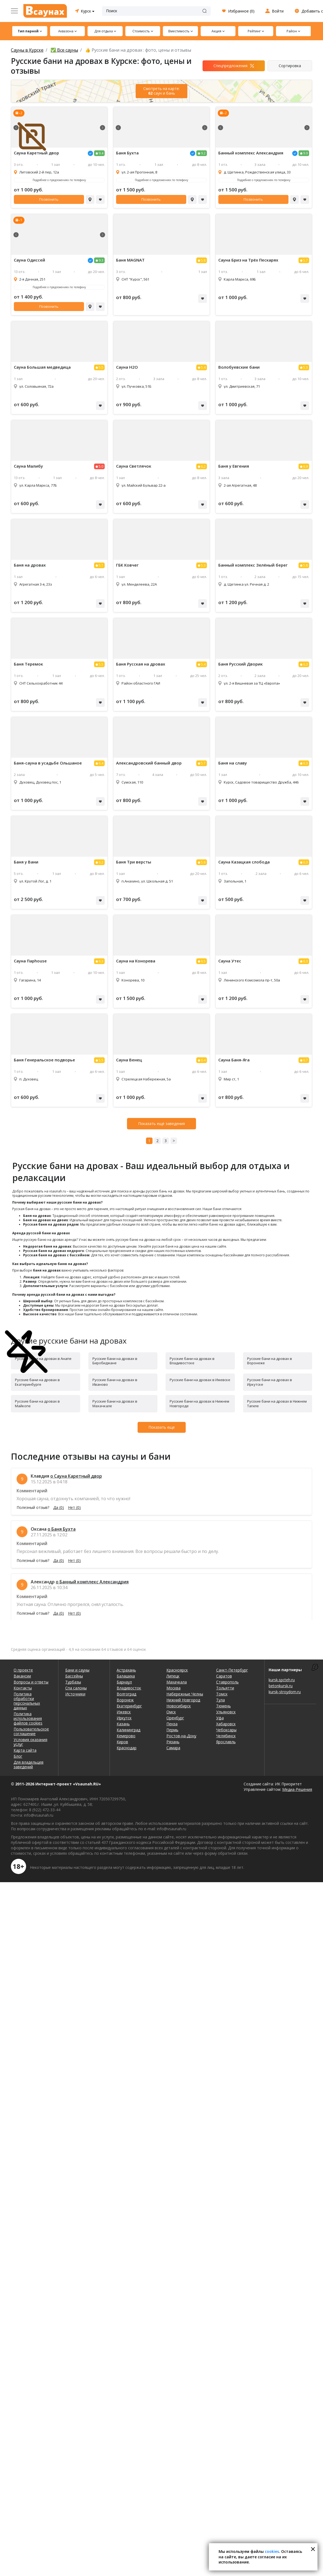 Image resolution: width=323 pixels, height=2576 pixels. What do you see at coordinates (26, 1351) in the screenshot?
I see `disable flash or quick actions` at bounding box center [26, 1351].